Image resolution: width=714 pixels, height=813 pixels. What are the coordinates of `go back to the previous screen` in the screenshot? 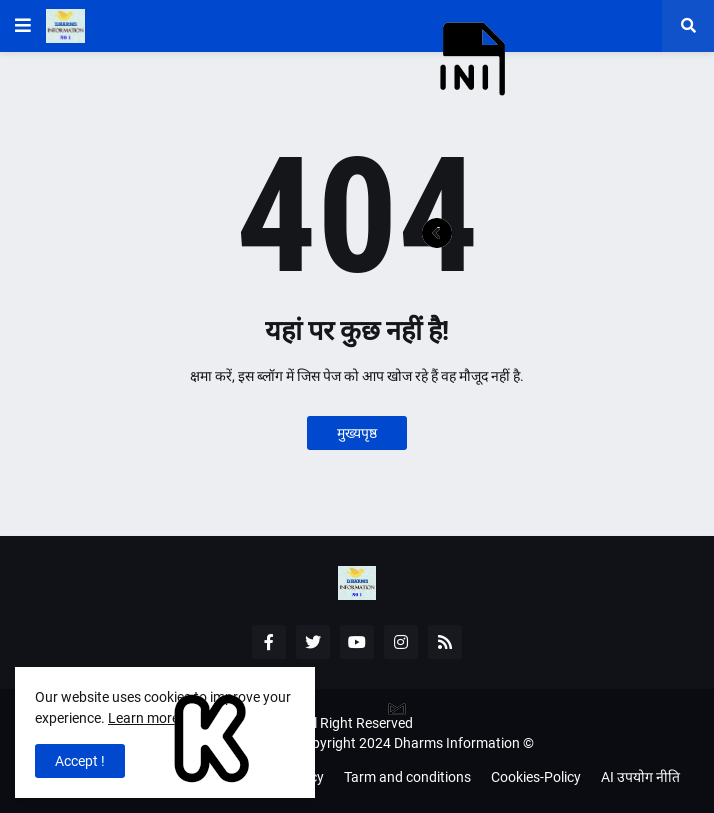 It's located at (437, 233).